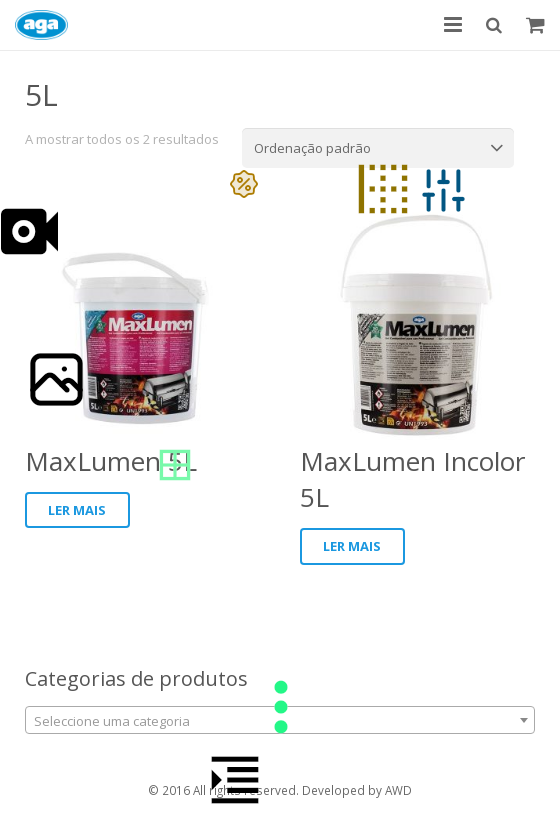 Image resolution: width=560 pixels, height=825 pixels. Describe the element at coordinates (29, 231) in the screenshot. I see `start recording a video` at that location.